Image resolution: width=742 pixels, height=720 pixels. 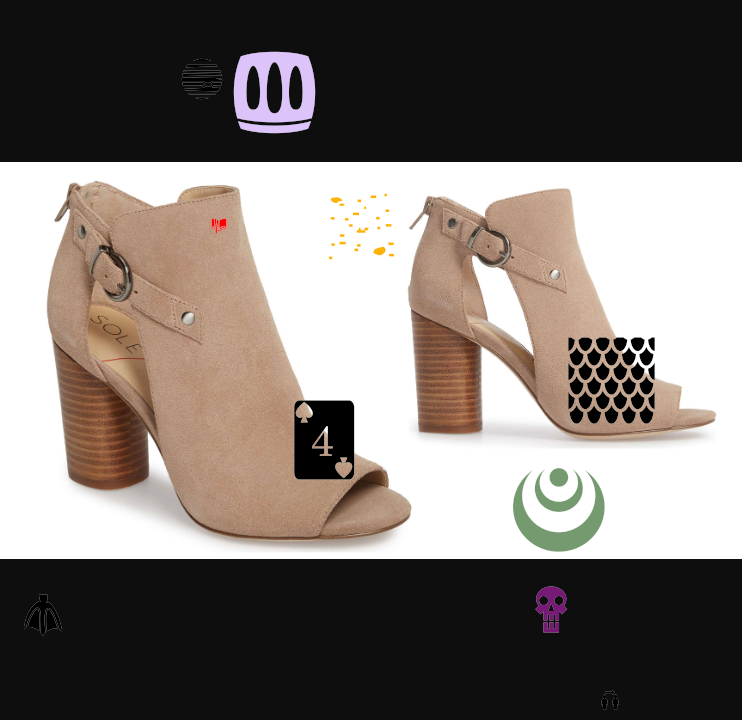 I want to click on select a path or route tile in a game, so click(x=361, y=226).